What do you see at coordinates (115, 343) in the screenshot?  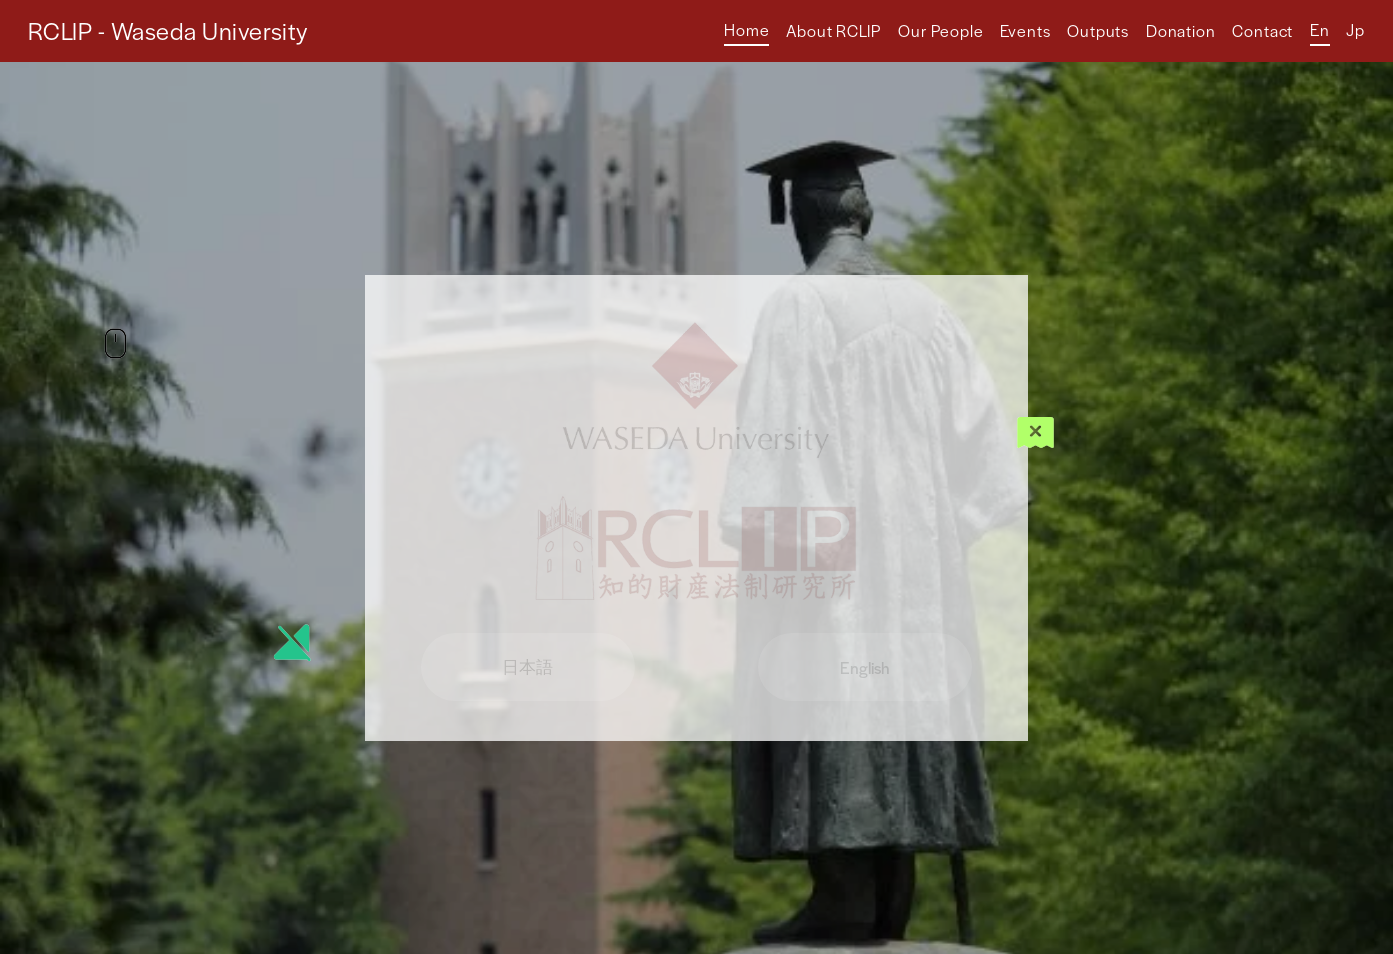 I see `mouse input device indicator` at bounding box center [115, 343].